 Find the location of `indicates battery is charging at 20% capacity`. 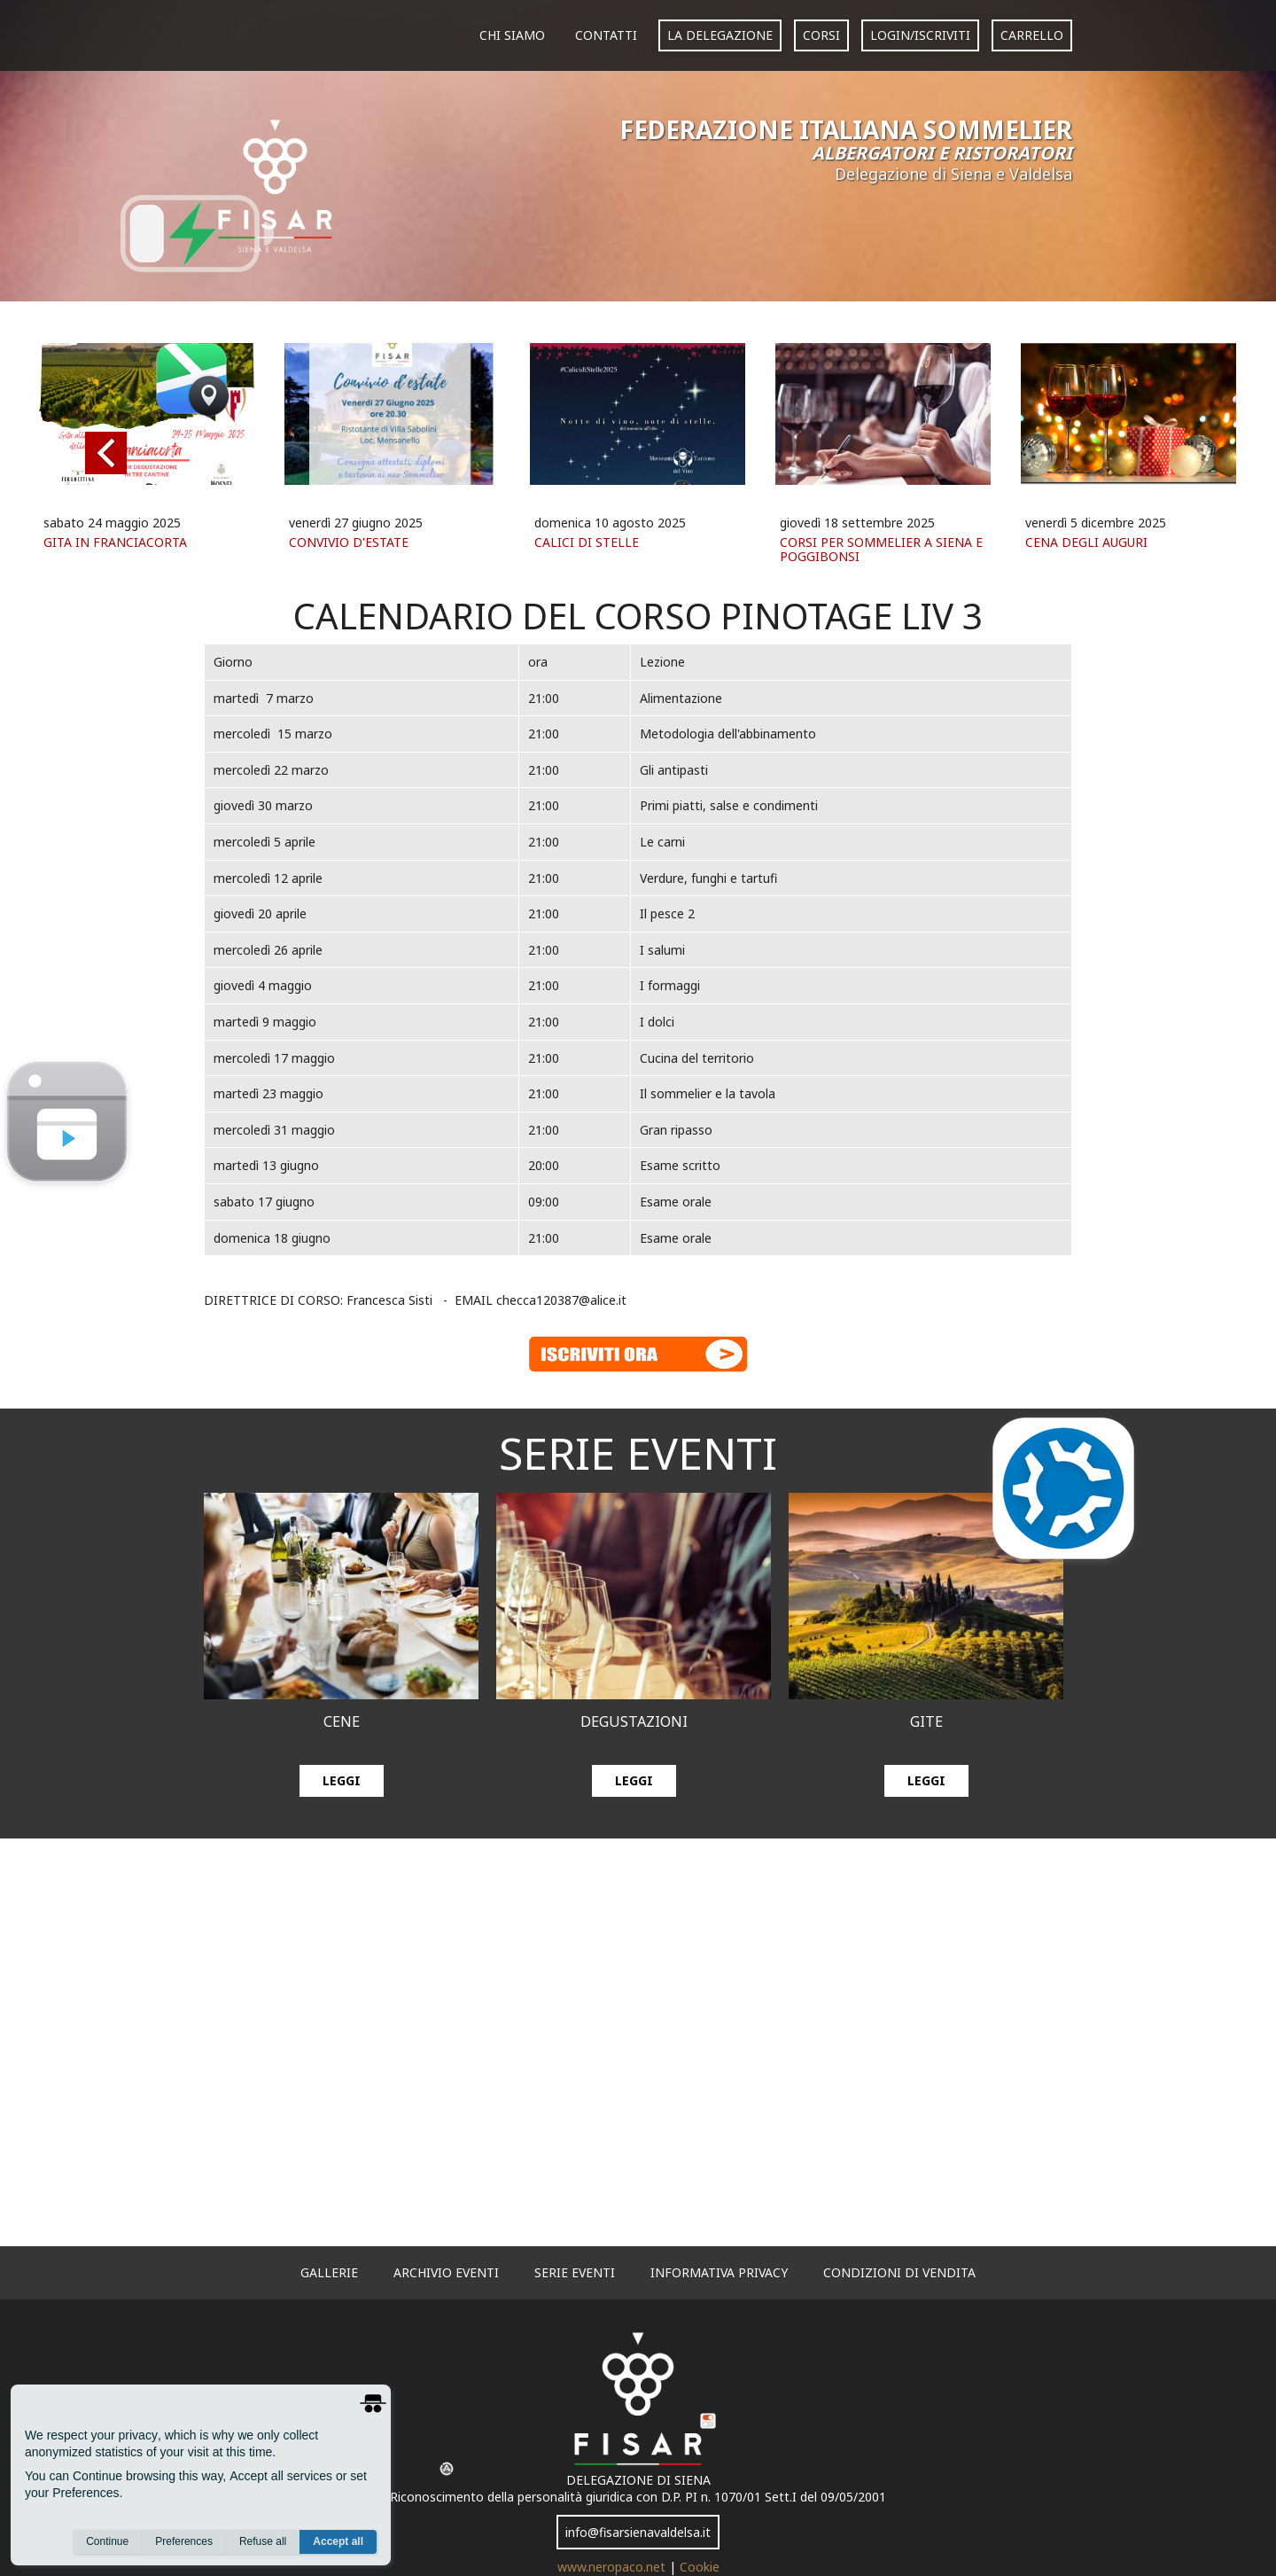

indicates battery is charging at 20% capacity is located at coordinates (197, 233).